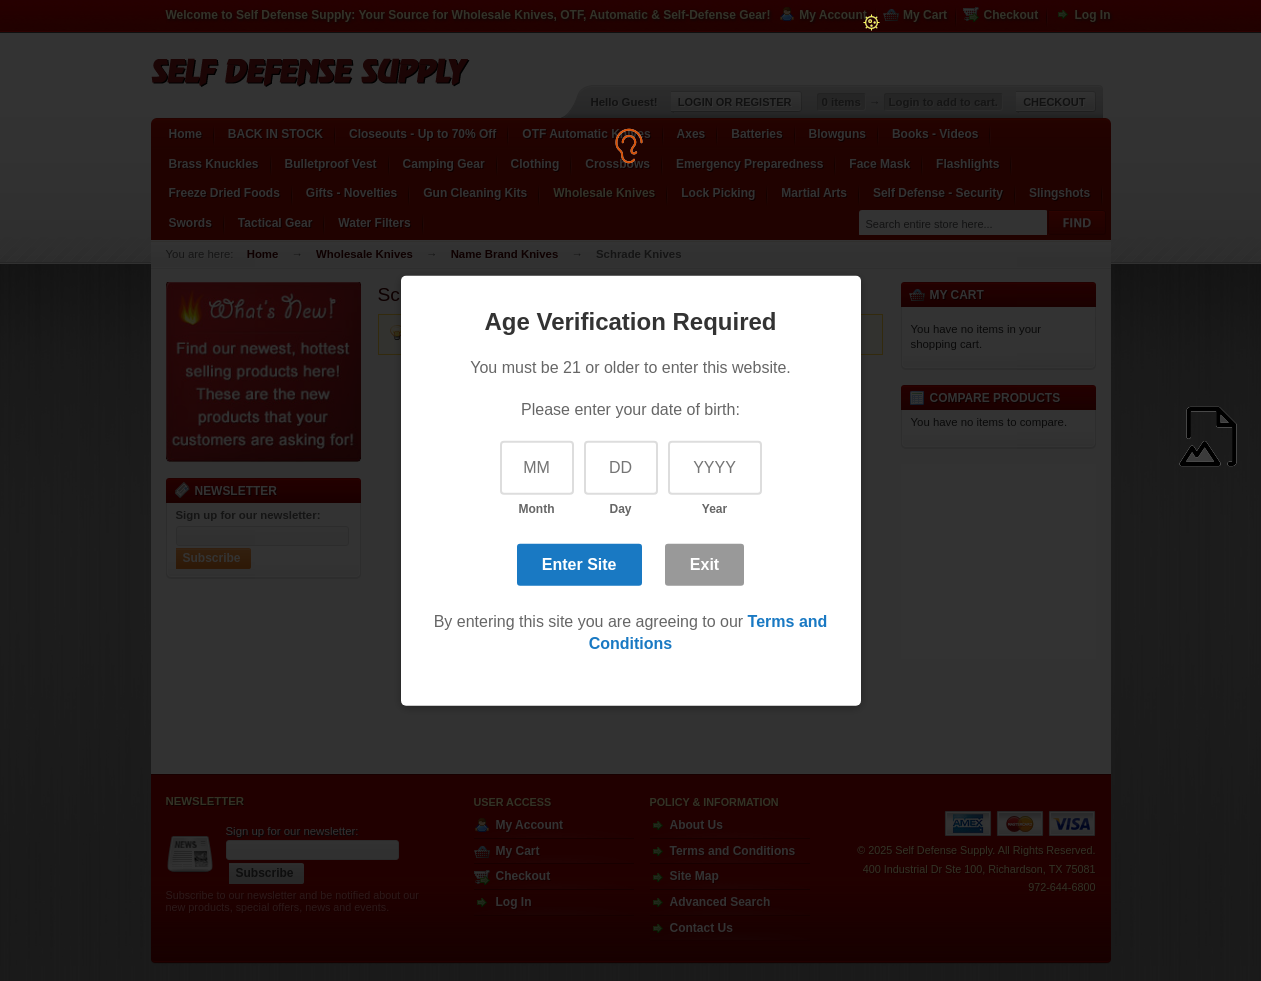 The image size is (1261, 981). I want to click on indicates virus or malware detected, so click(871, 22).